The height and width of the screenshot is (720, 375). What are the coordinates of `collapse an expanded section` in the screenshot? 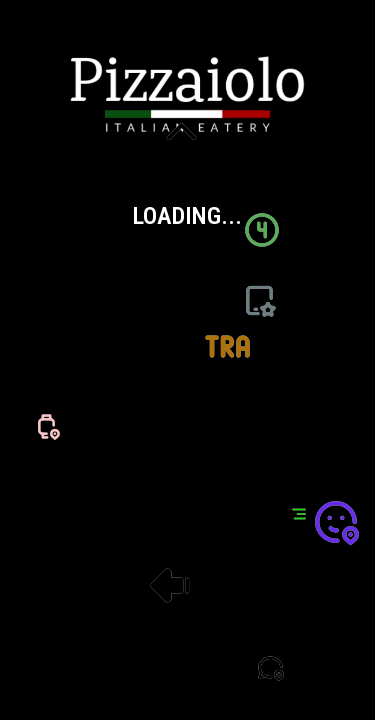 It's located at (181, 131).